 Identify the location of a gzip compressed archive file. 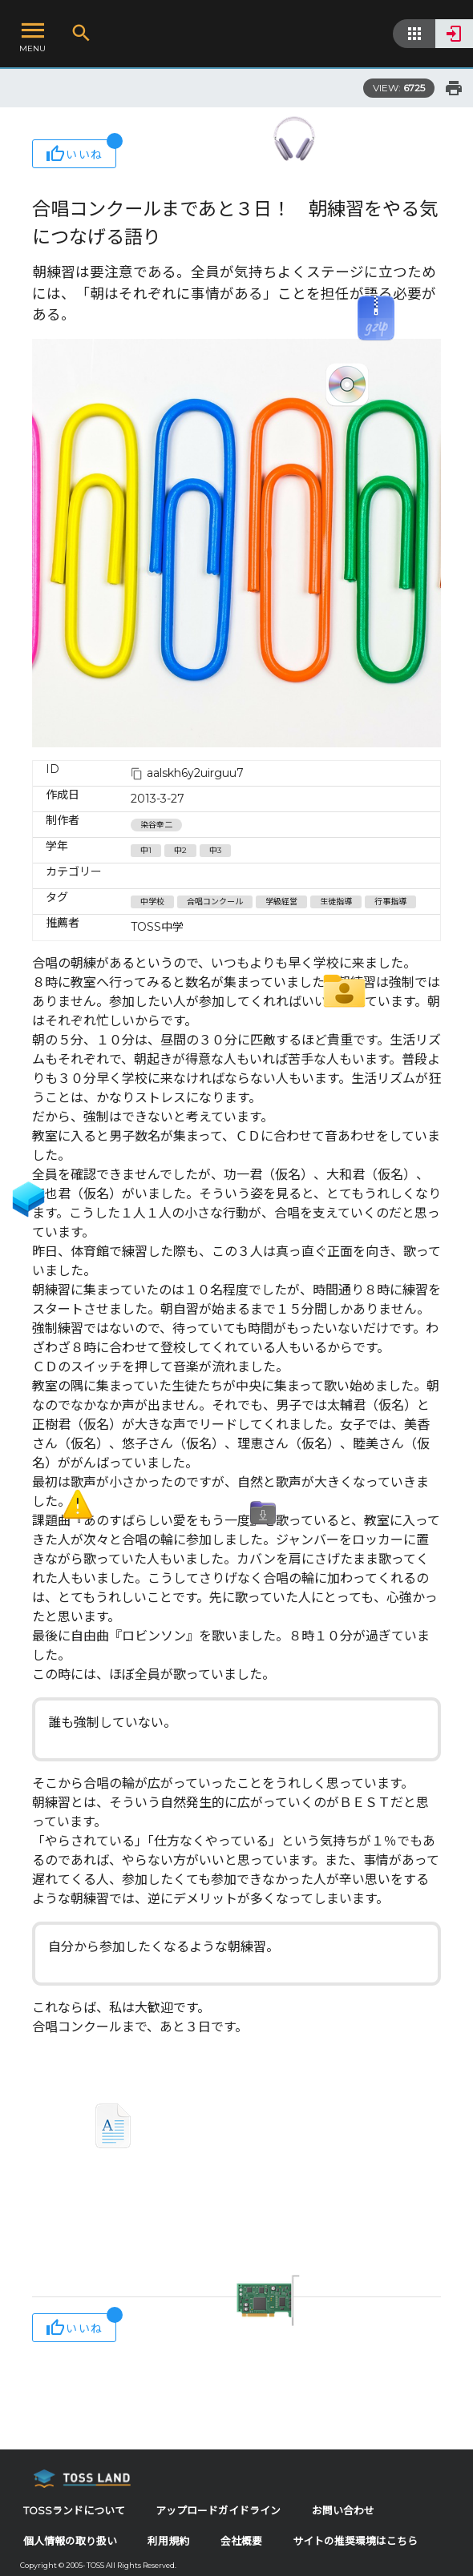
(376, 318).